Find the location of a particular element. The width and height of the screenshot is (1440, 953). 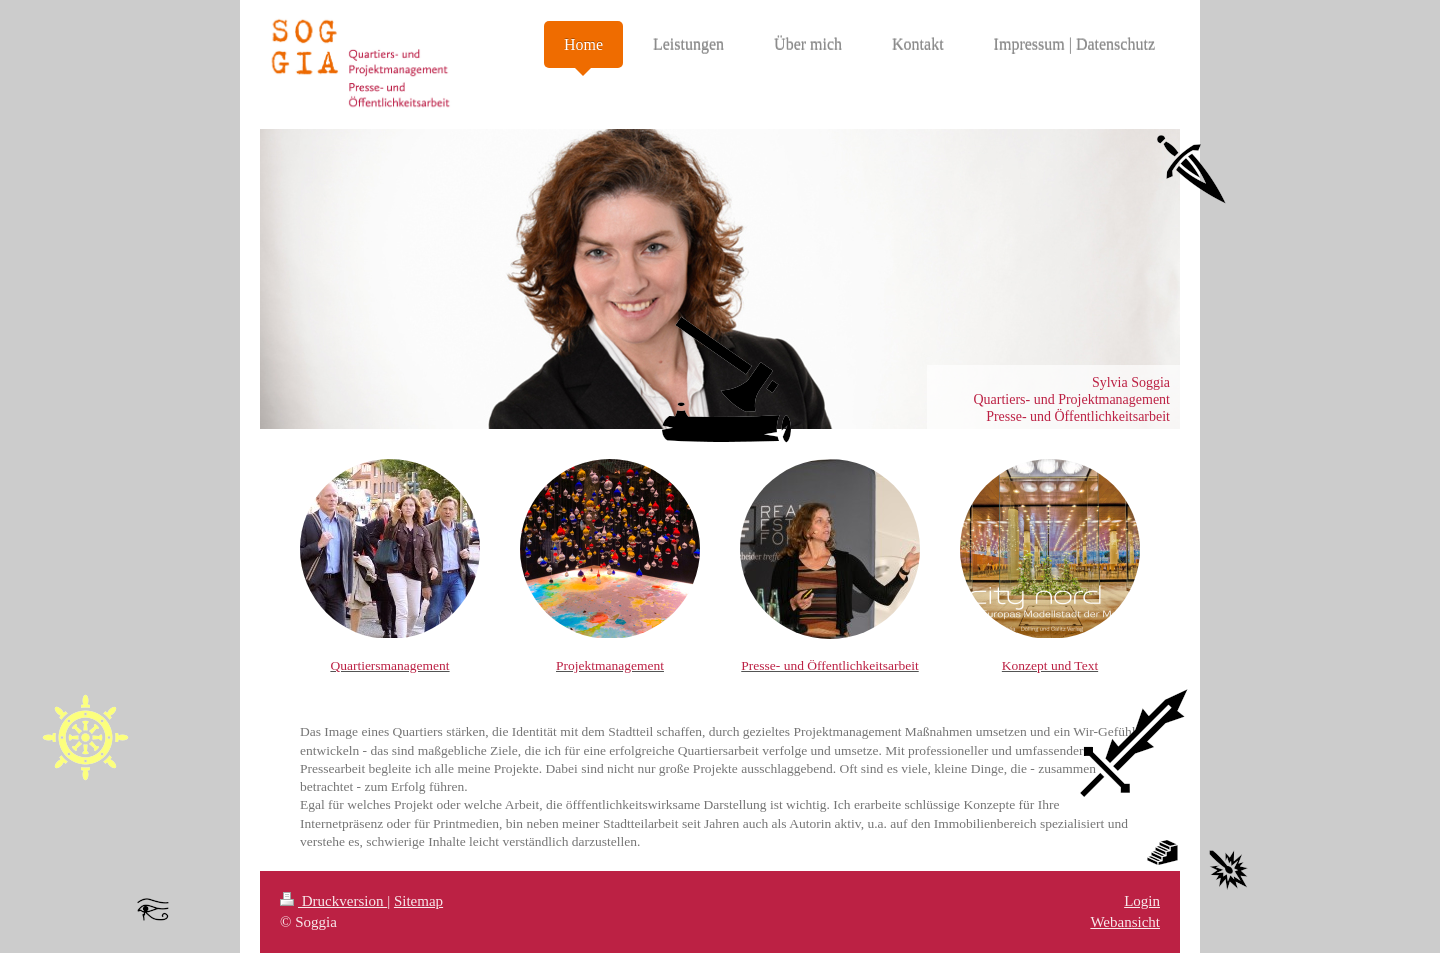

navigate between levels or floors is located at coordinates (1162, 852).